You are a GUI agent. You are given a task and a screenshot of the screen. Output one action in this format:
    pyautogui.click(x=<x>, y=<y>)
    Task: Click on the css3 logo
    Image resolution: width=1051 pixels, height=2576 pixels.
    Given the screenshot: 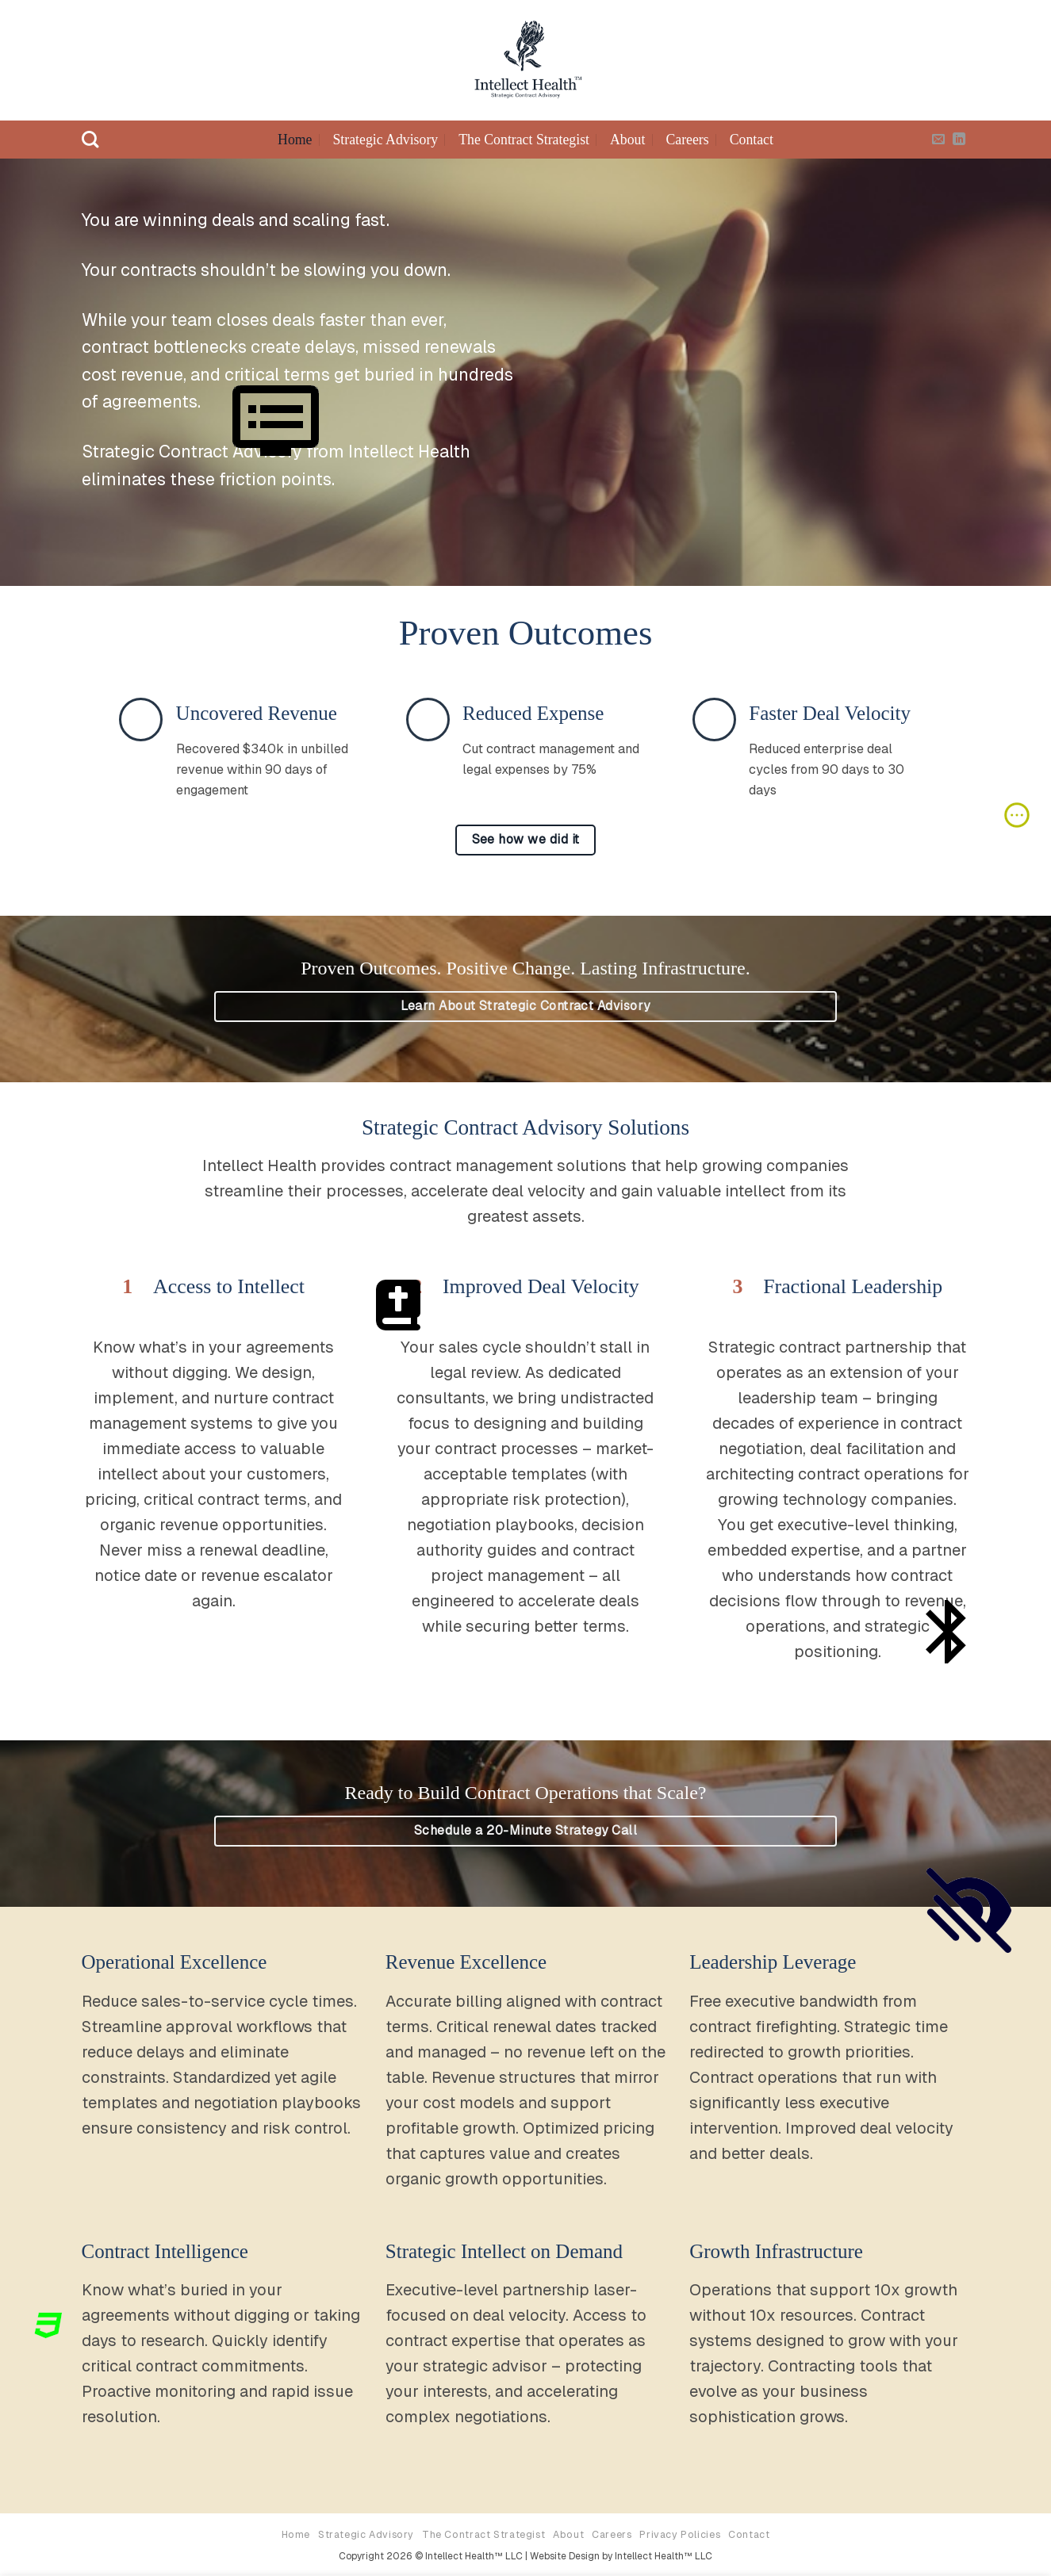 What is the action you would take?
    pyautogui.click(x=49, y=2325)
    